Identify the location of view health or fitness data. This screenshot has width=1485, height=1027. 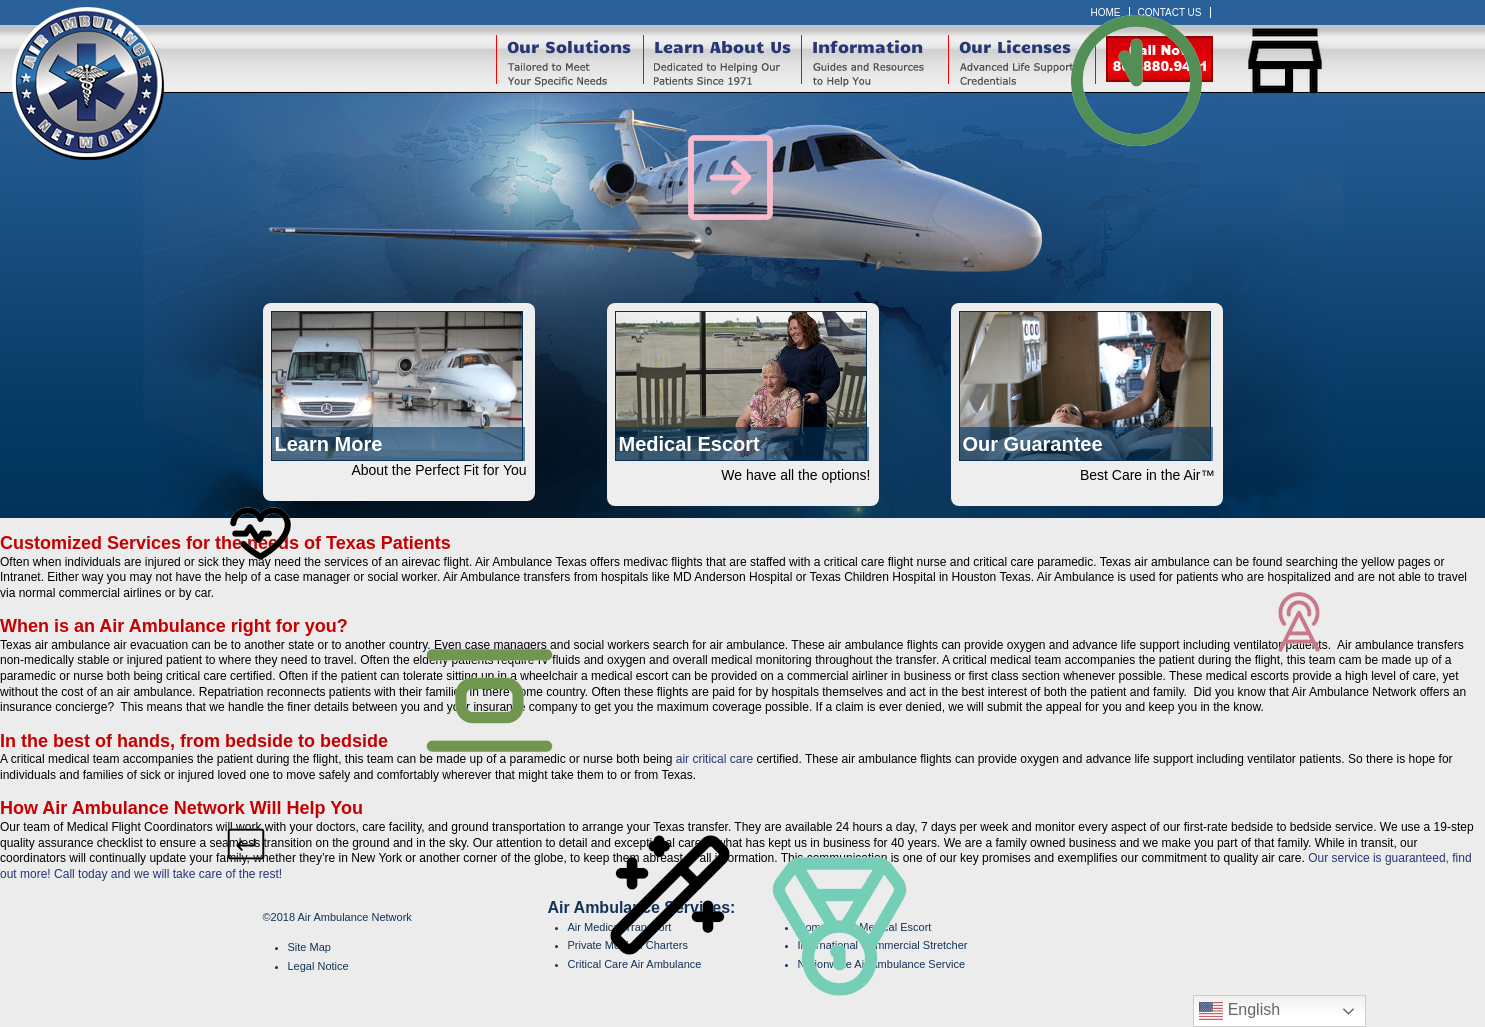
(260, 531).